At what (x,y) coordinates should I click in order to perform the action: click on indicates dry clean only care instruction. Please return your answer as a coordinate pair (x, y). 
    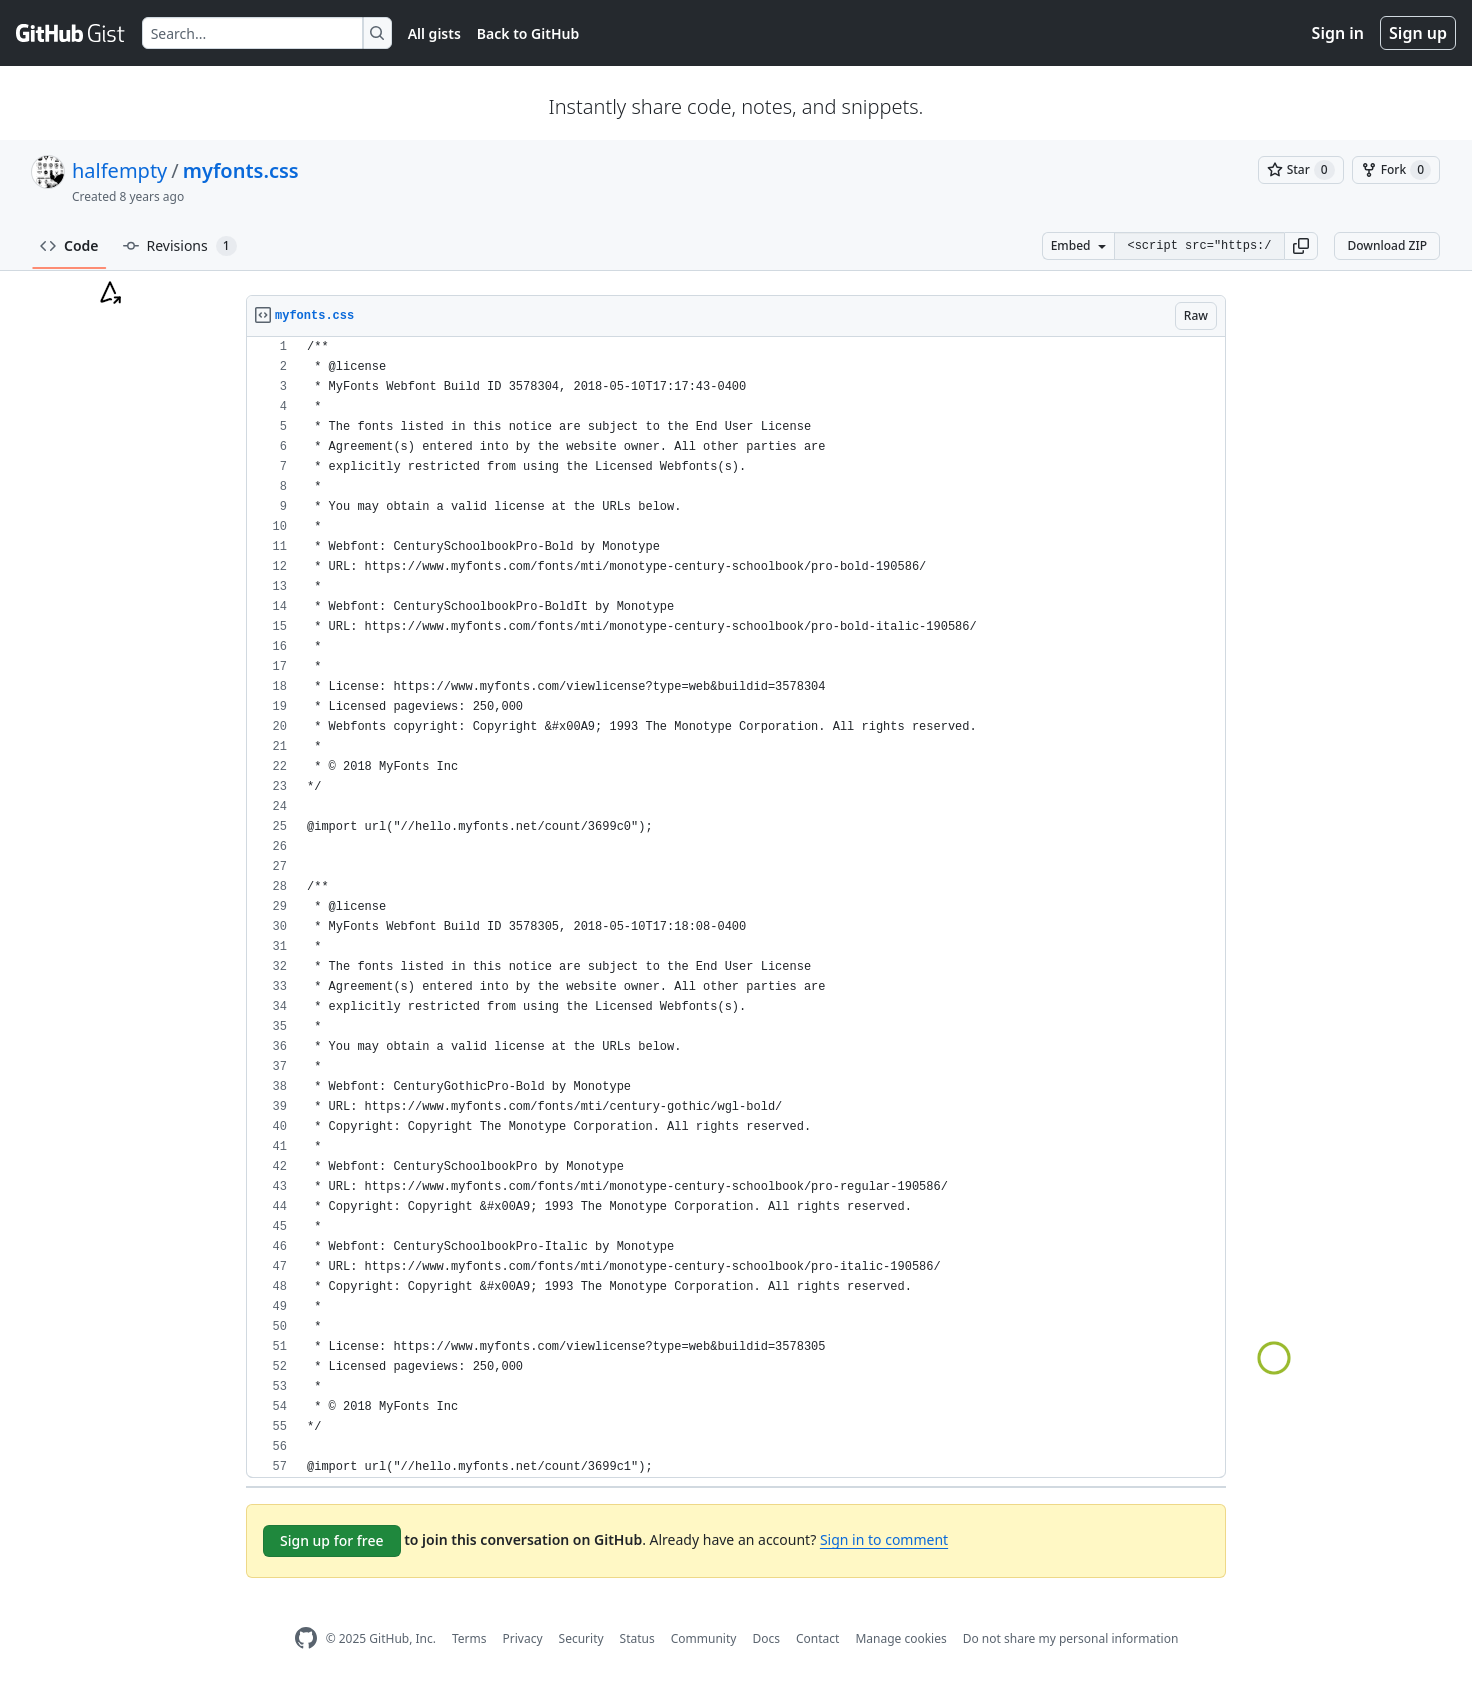
    Looking at the image, I should click on (1274, 1358).